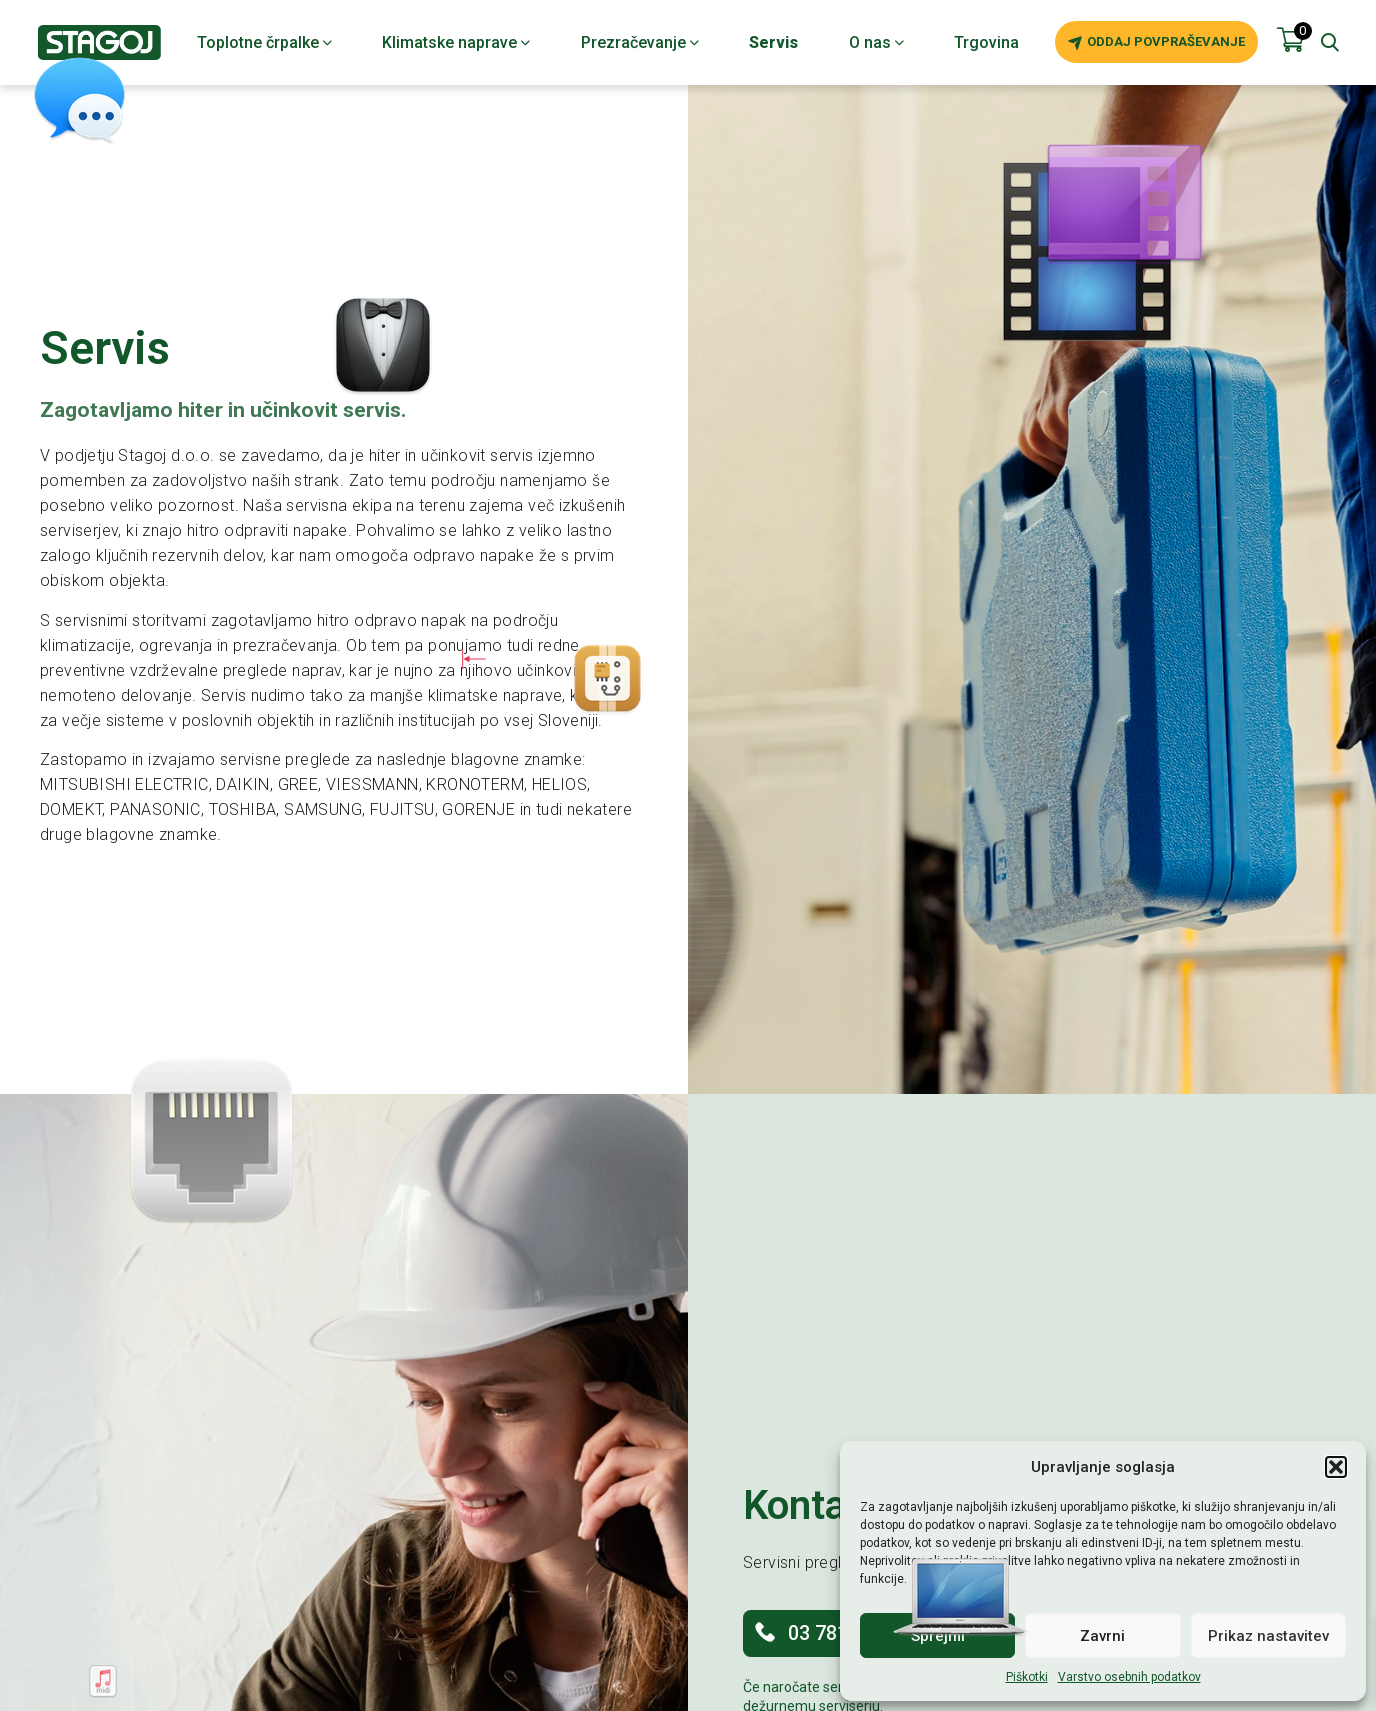  What do you see at coordinates (211, 1139) in the screenshot?
I see `configure audio video bridging network settings` at bounding box center [211, 1139].